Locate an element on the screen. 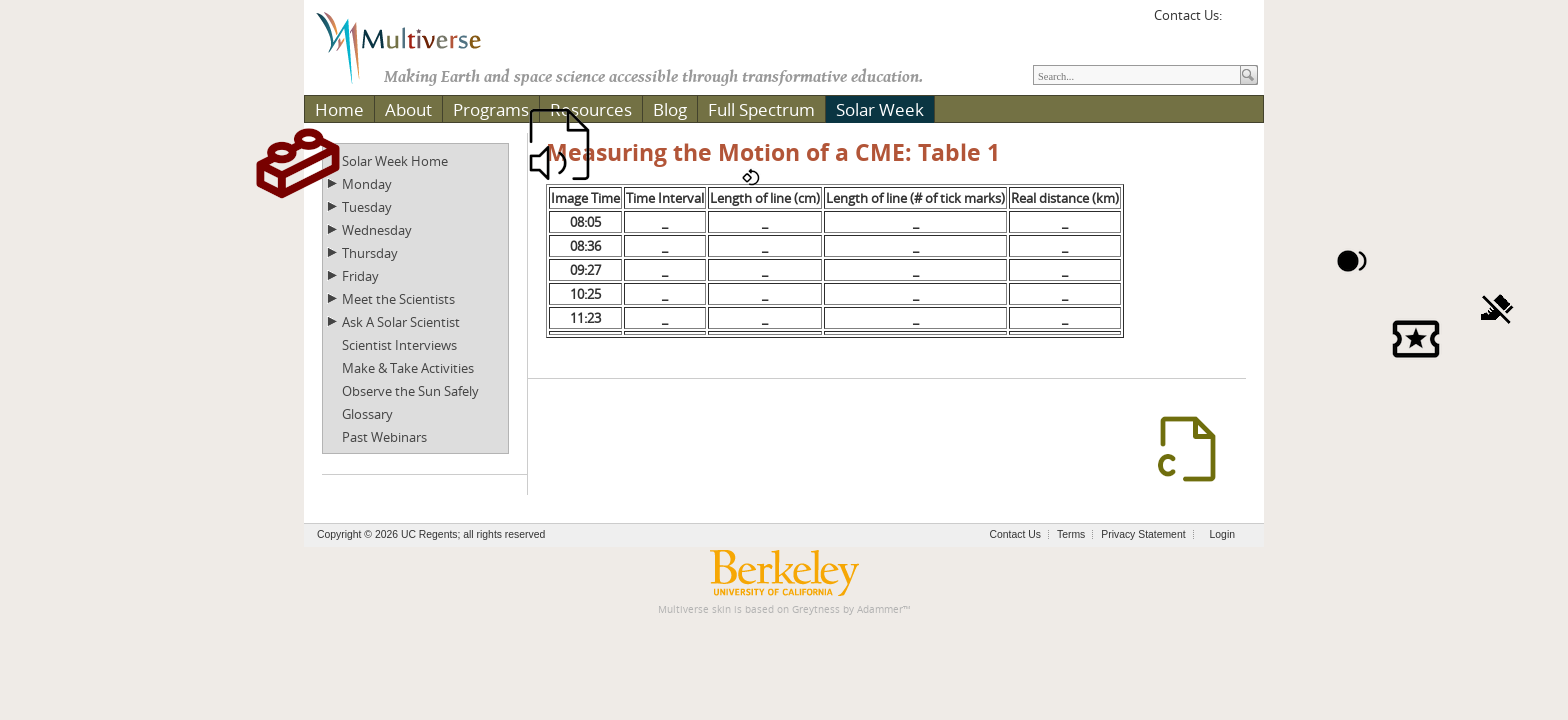 The image size is (1568, 720). indicates a restricted area where walking is prohibited is located at coordinates (1497, 308).